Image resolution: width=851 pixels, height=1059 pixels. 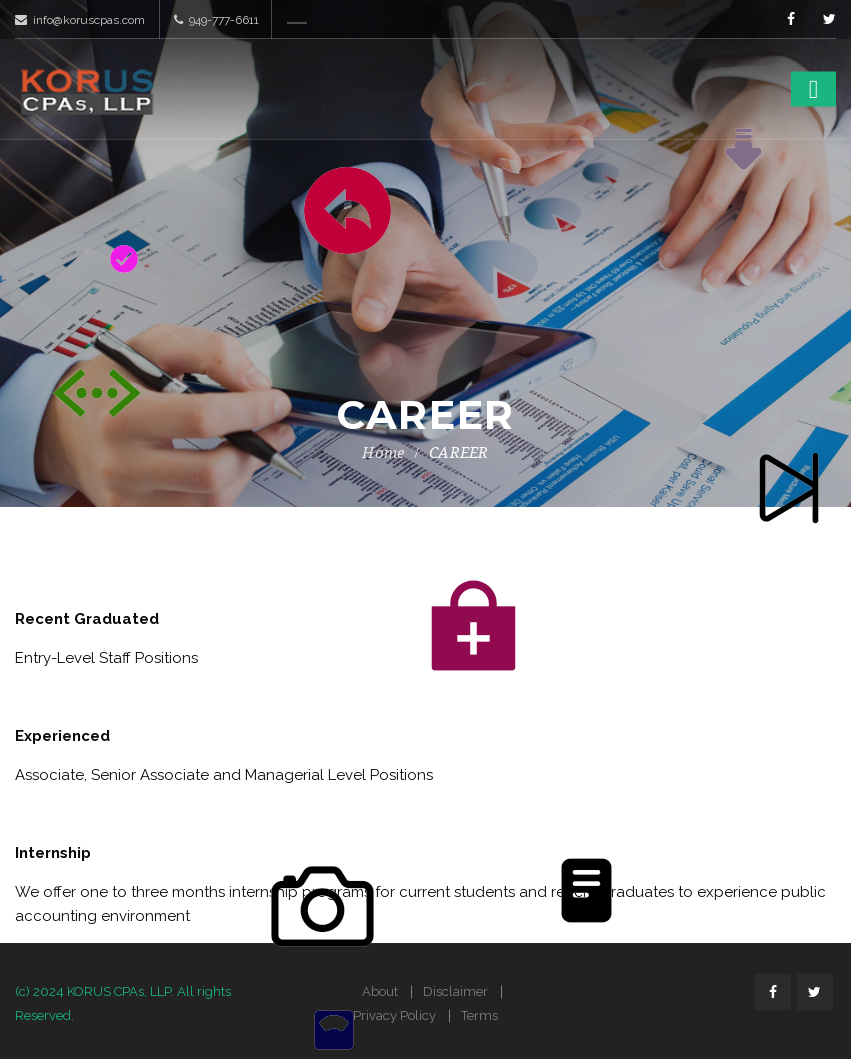 What do you see at coordinates (124, 259) in the screenshot?
I see `indicates a completed or successful action` at bounding box center [124, 259].